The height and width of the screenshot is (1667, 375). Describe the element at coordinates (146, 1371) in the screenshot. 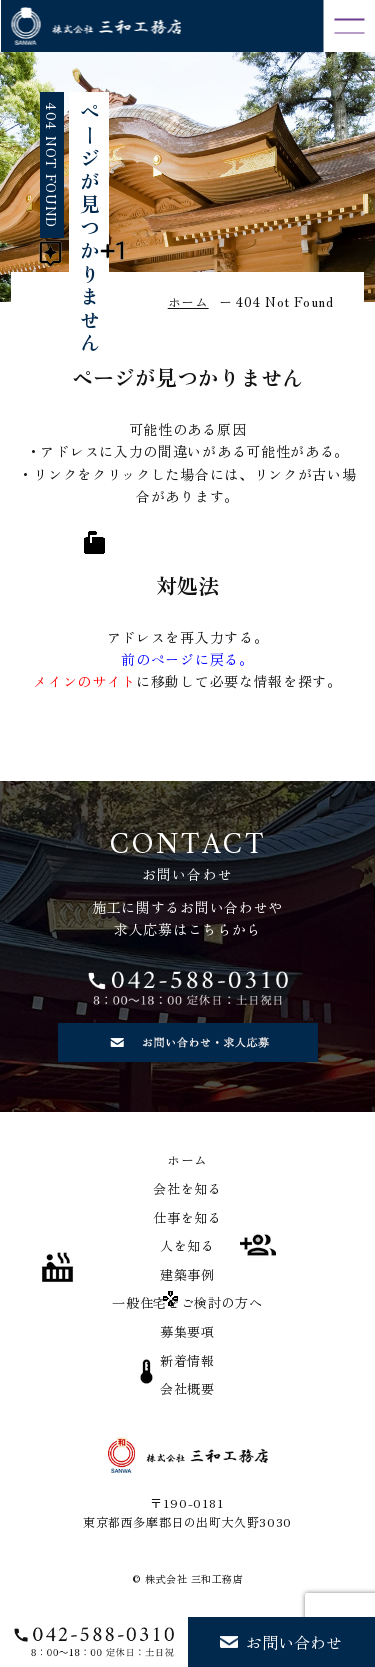

I see `adjust temperature settings` at that location.